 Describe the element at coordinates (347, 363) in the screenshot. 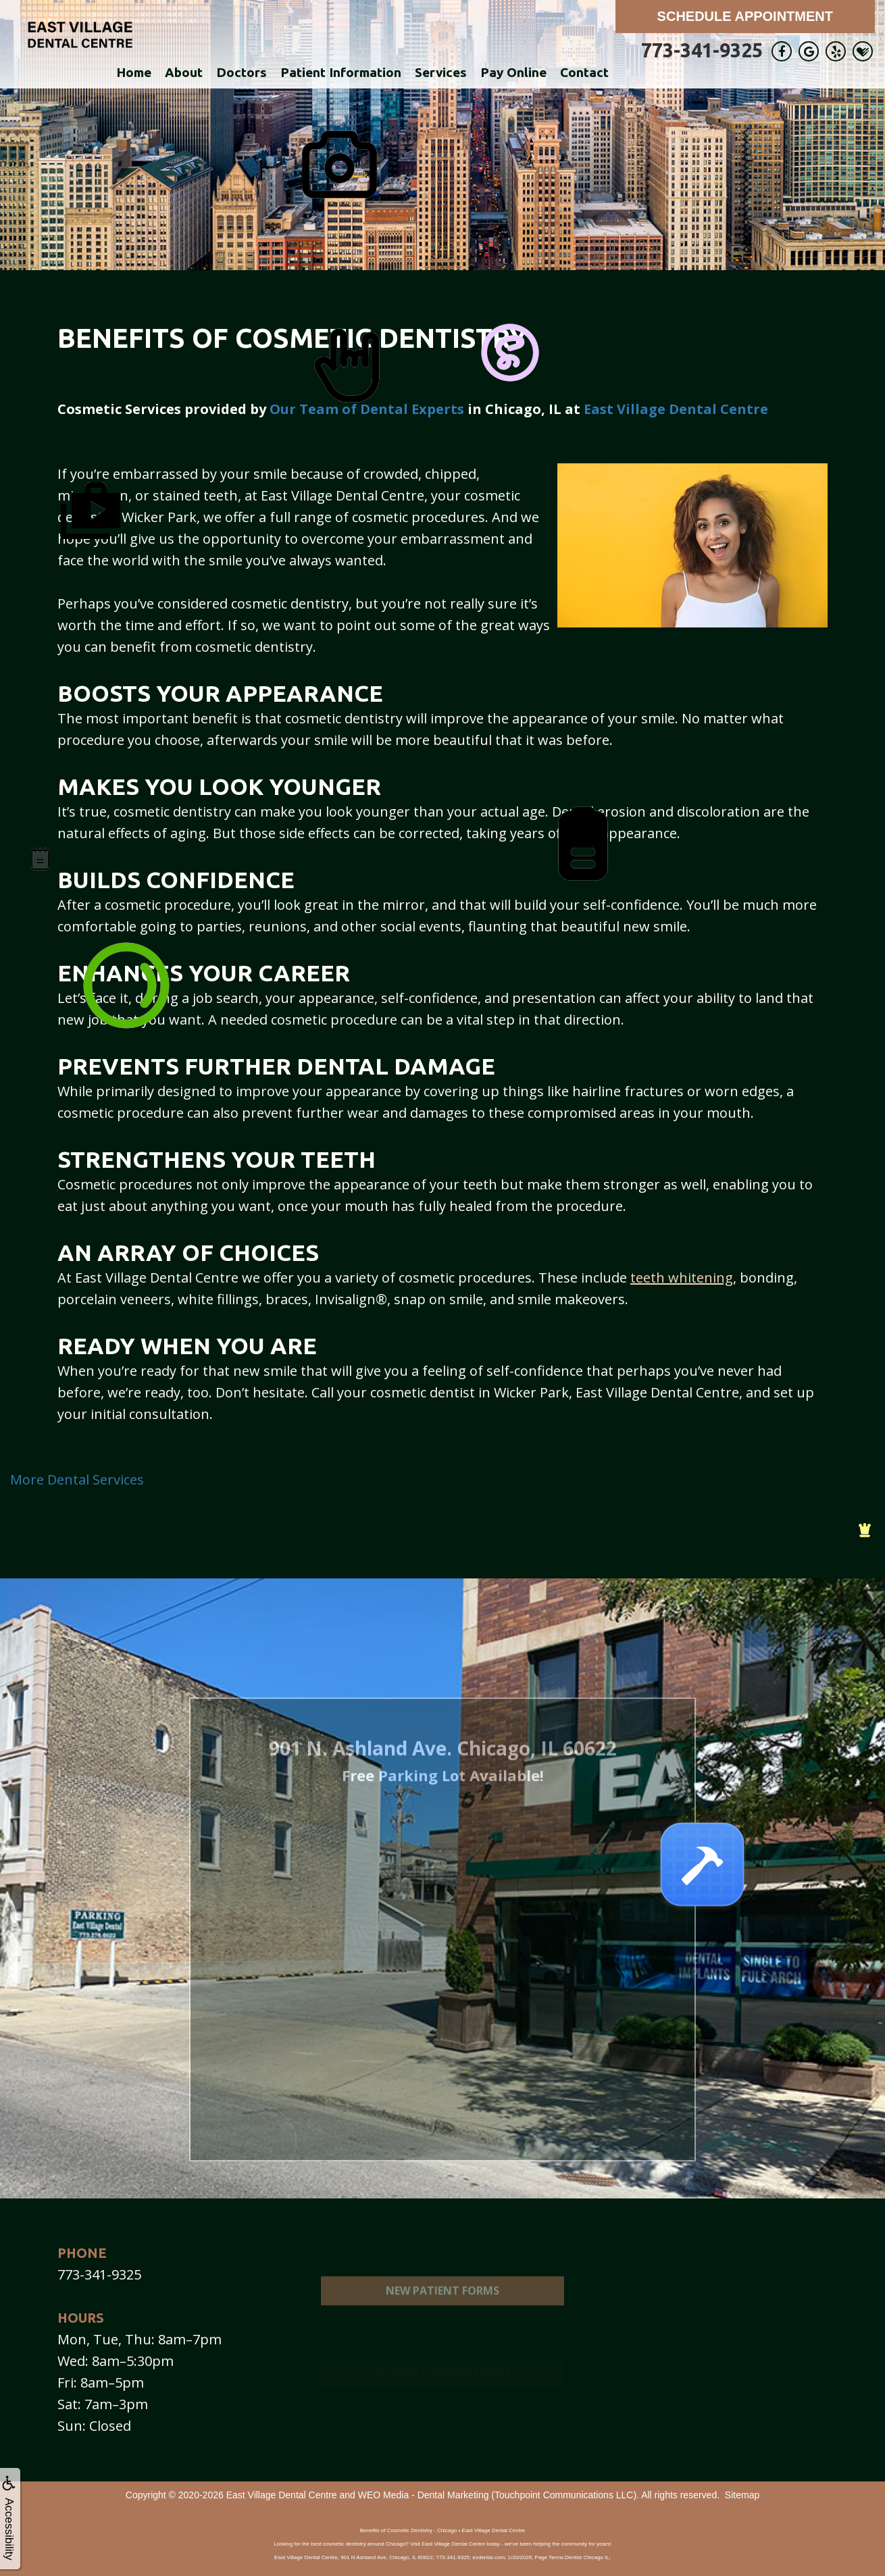

I see `express love or appreciation` at that location.